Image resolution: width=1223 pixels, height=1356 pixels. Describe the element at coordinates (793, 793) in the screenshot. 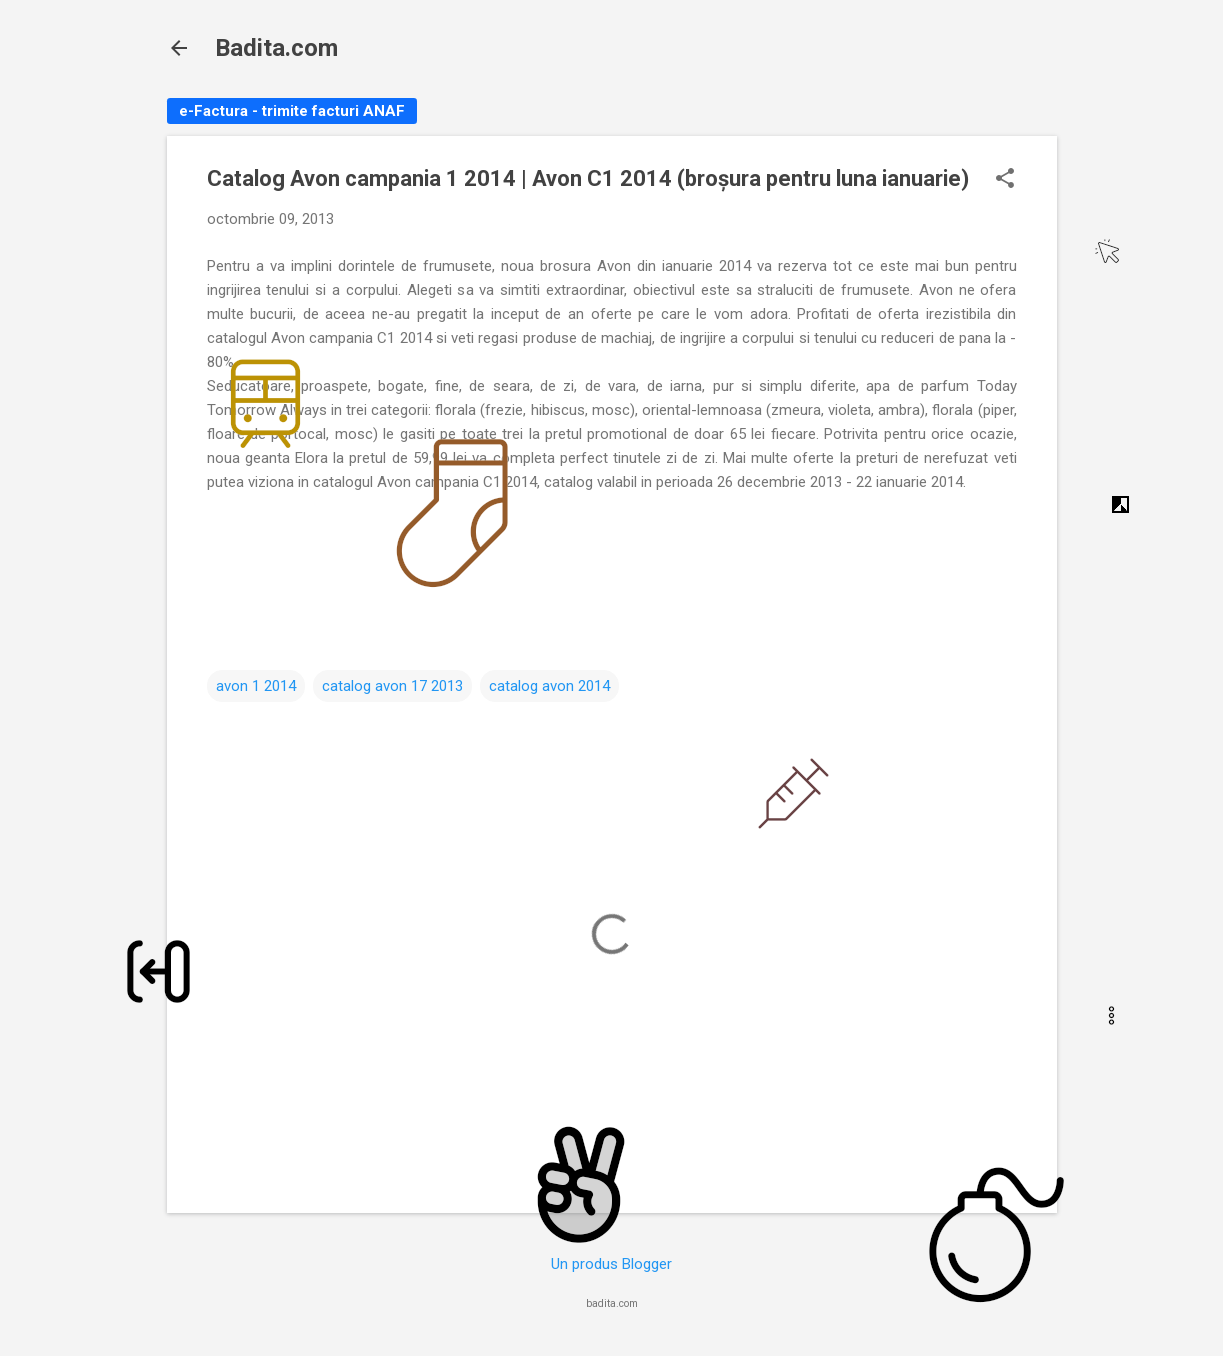

I see `access vaccination or immunization records` at that location.